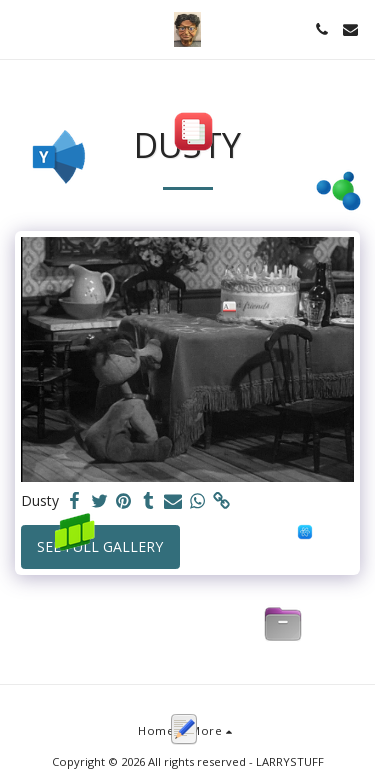  I want to click on open the file manager application, so click(283, 624).